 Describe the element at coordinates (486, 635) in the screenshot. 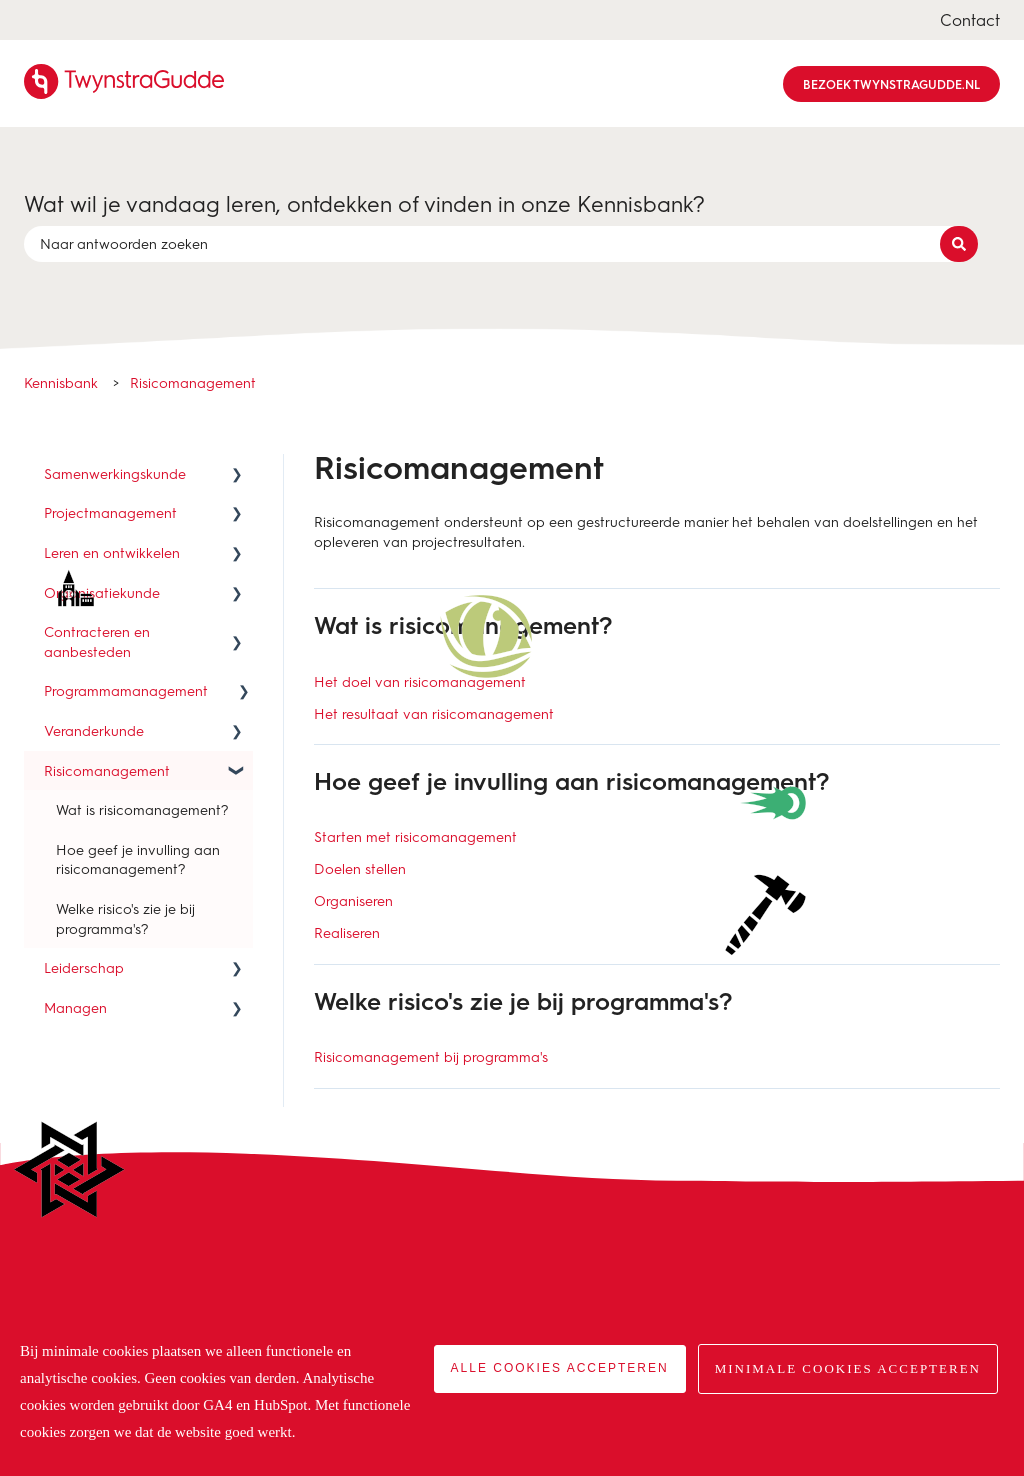

I see `activate beast vision or predator sense mode` at that location.